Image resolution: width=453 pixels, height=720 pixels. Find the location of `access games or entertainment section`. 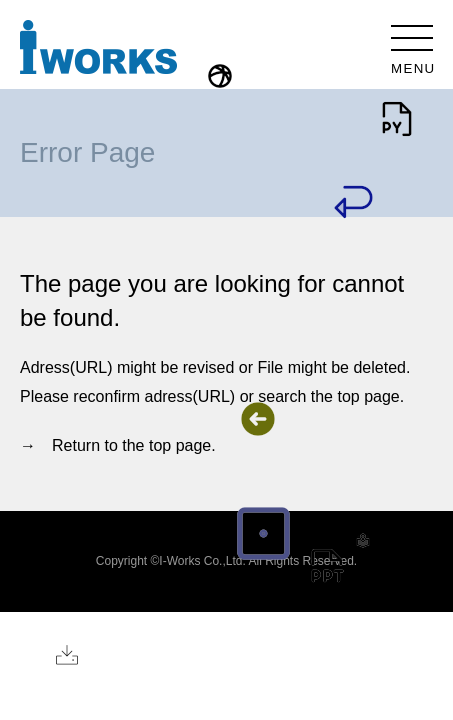

access games or entertainment section is located at coordinates (220, 76).